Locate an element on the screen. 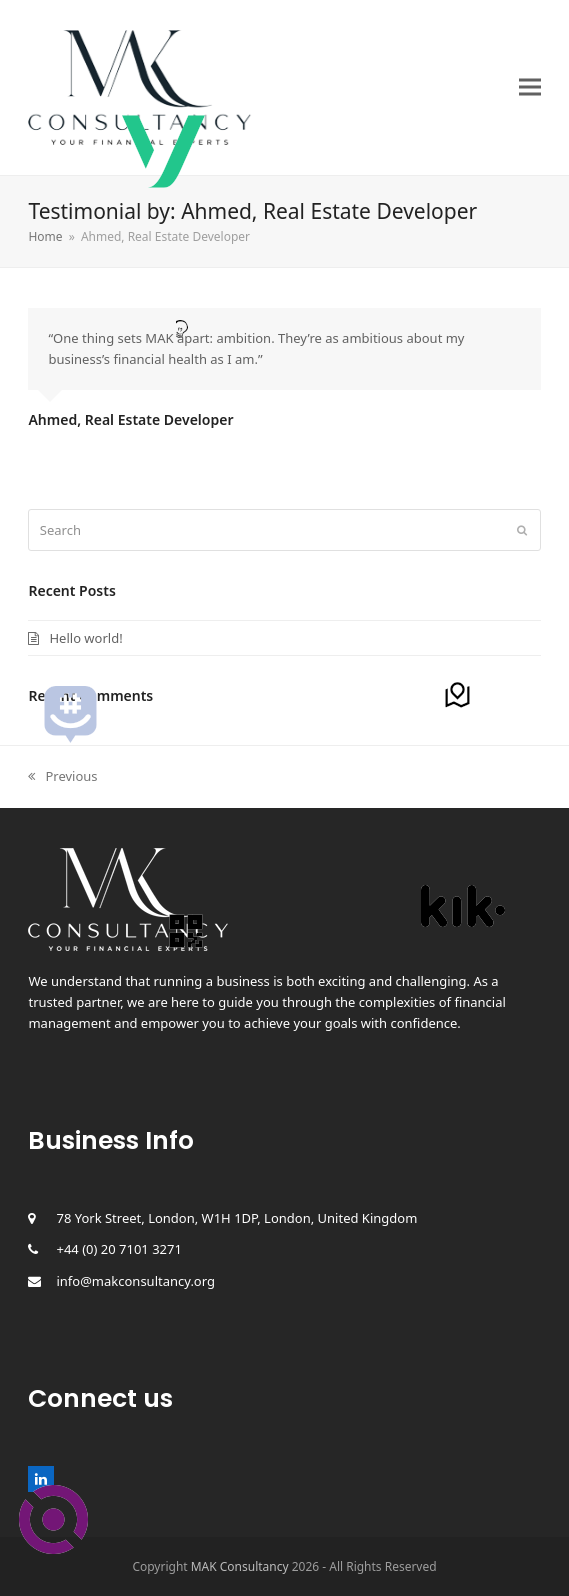  open GroupMe messaging app is located at coordinates (70, 714).